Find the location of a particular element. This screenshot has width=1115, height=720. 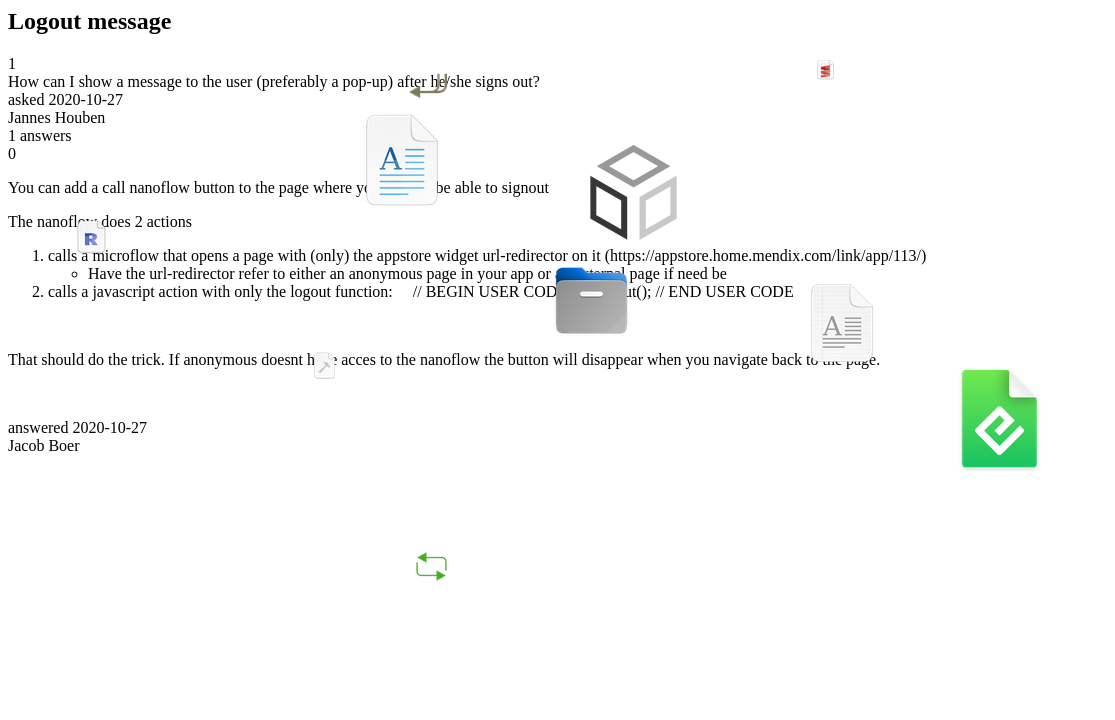

sync or refresh mail messages is located at coordinates (431, 566).